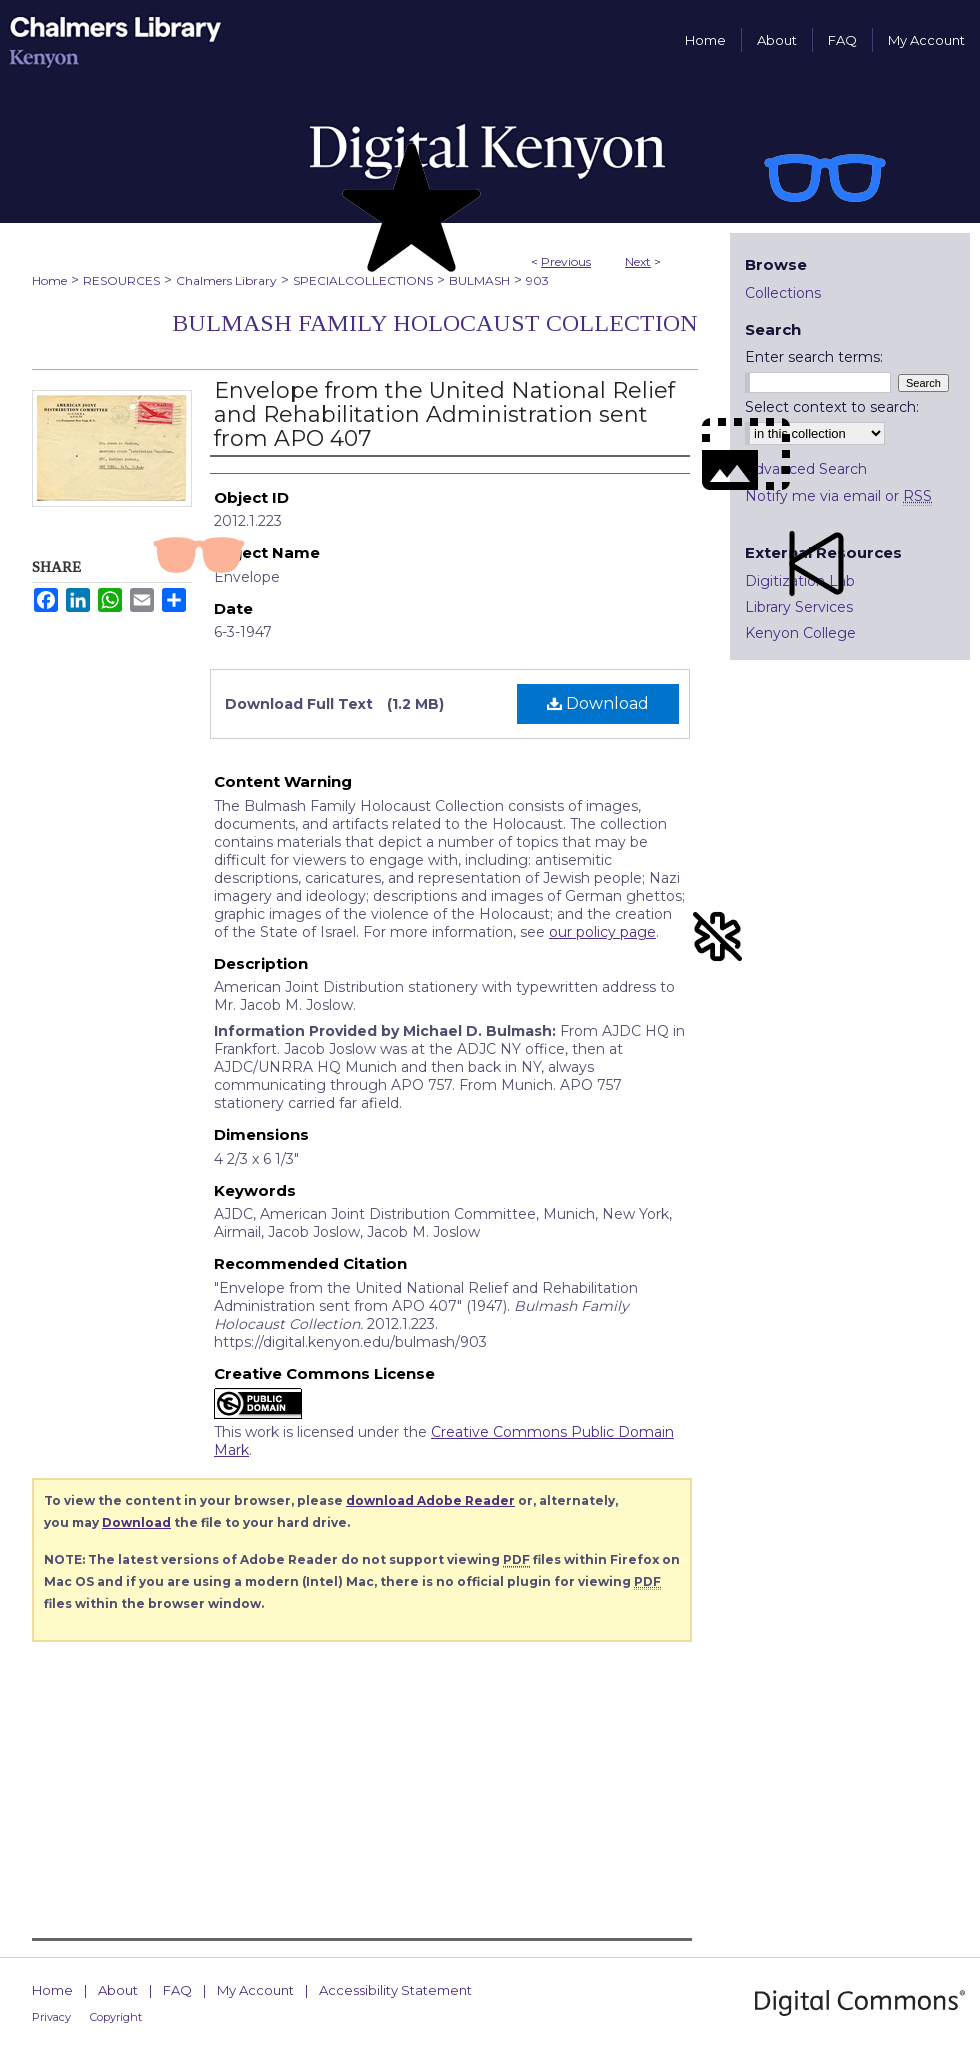 The height and width of the screenshot is (2048, 980). I want to click on resize image to large format, so click(746, 454).